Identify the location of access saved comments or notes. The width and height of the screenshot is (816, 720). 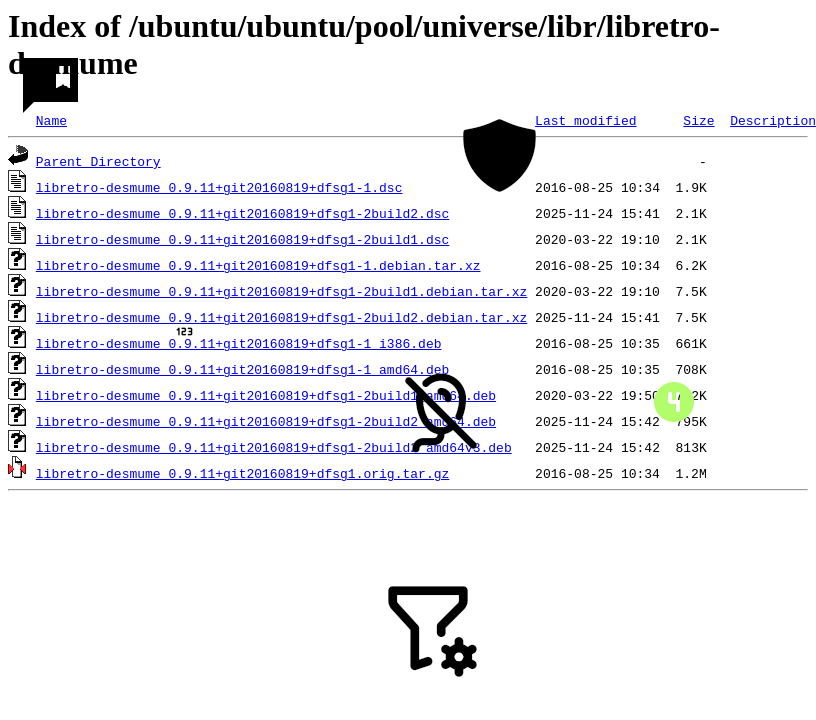
(50, 85).